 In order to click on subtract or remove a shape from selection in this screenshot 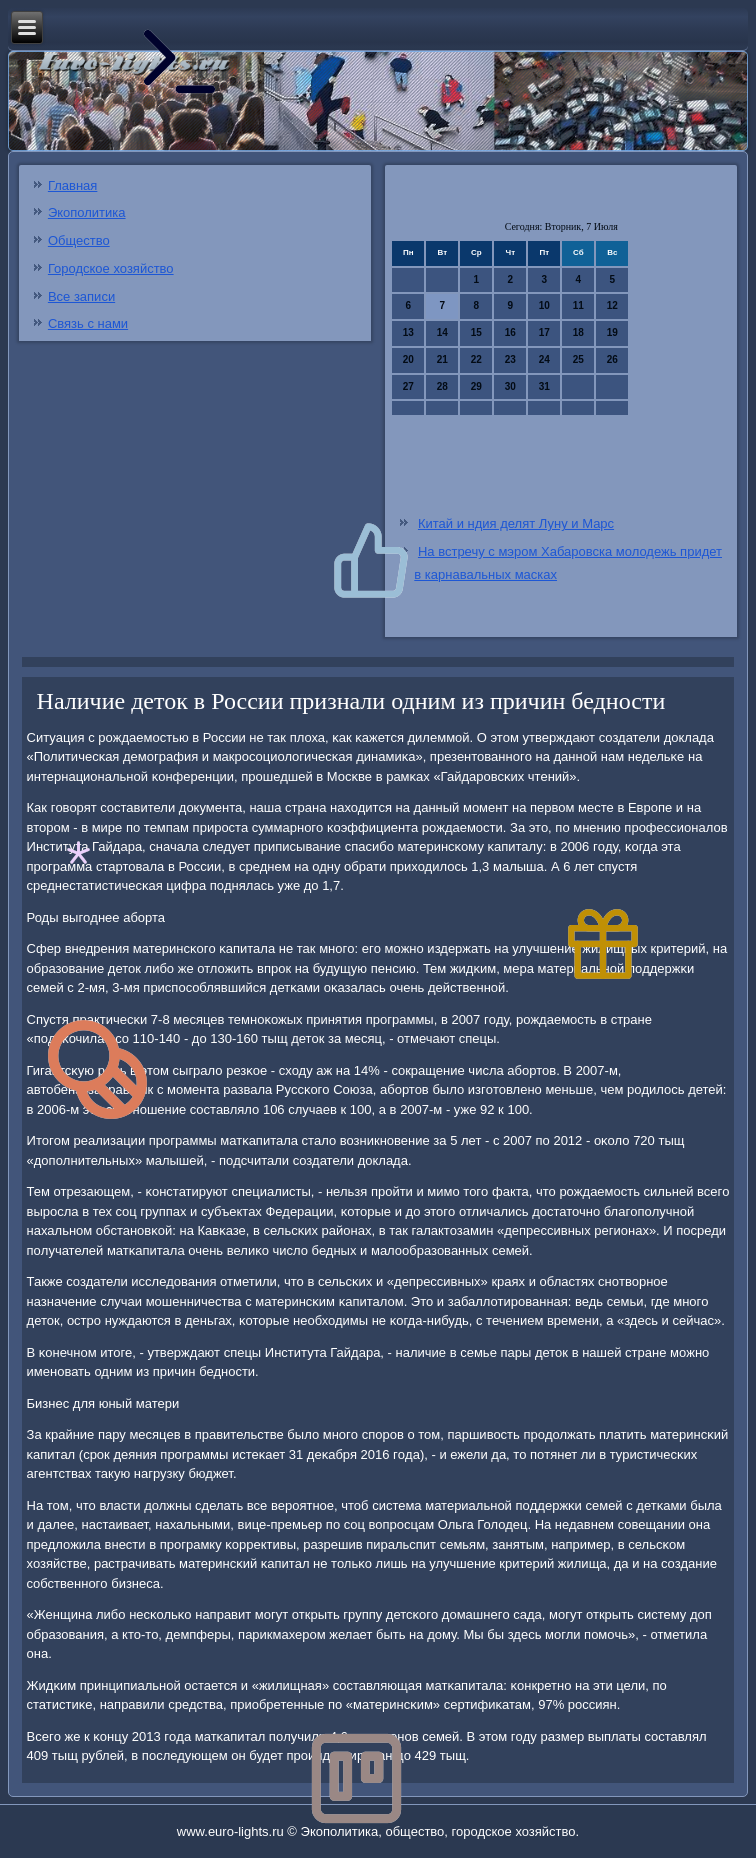, I will do `click(97, 1069)`.